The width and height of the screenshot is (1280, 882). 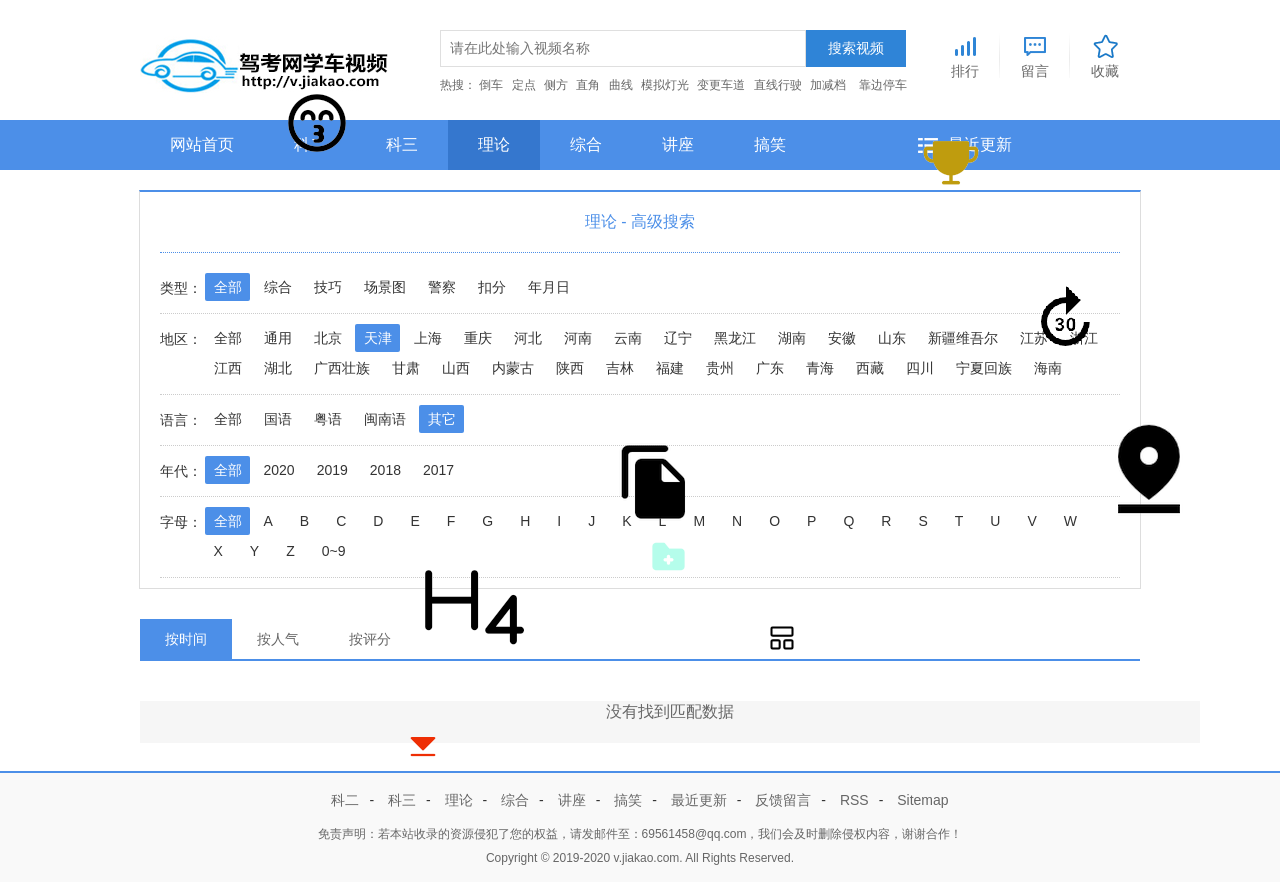 I want to click on skip forward 30 seconds in media playback, so click(x=1065, y=318).